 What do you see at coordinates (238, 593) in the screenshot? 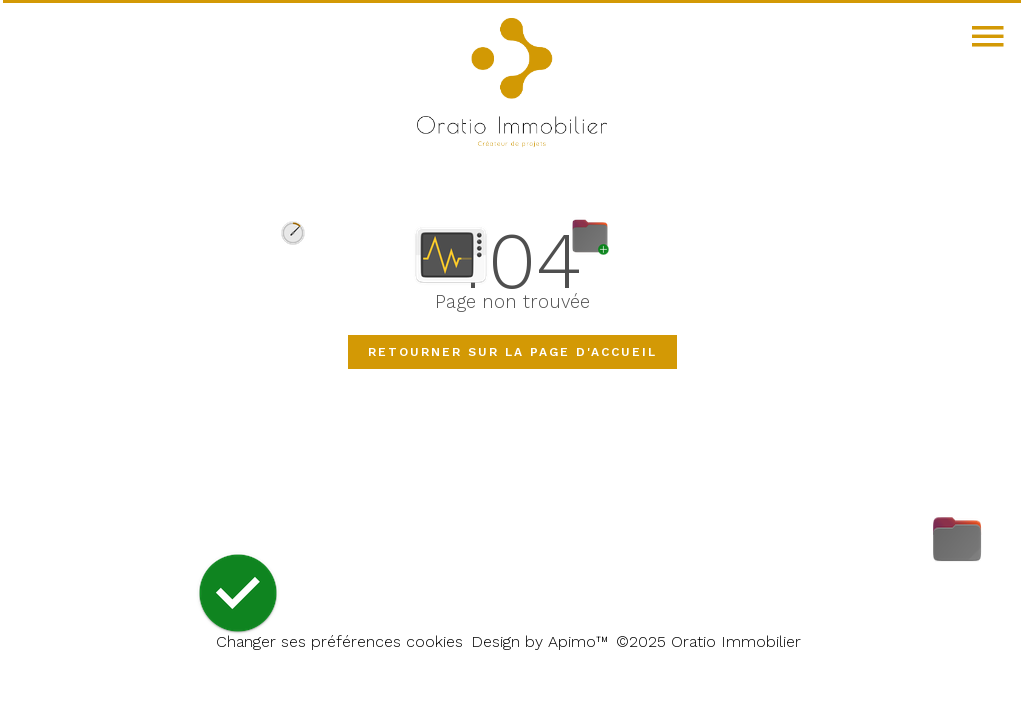
I see `confirm or apply changes` at bounding box center [238, 593].